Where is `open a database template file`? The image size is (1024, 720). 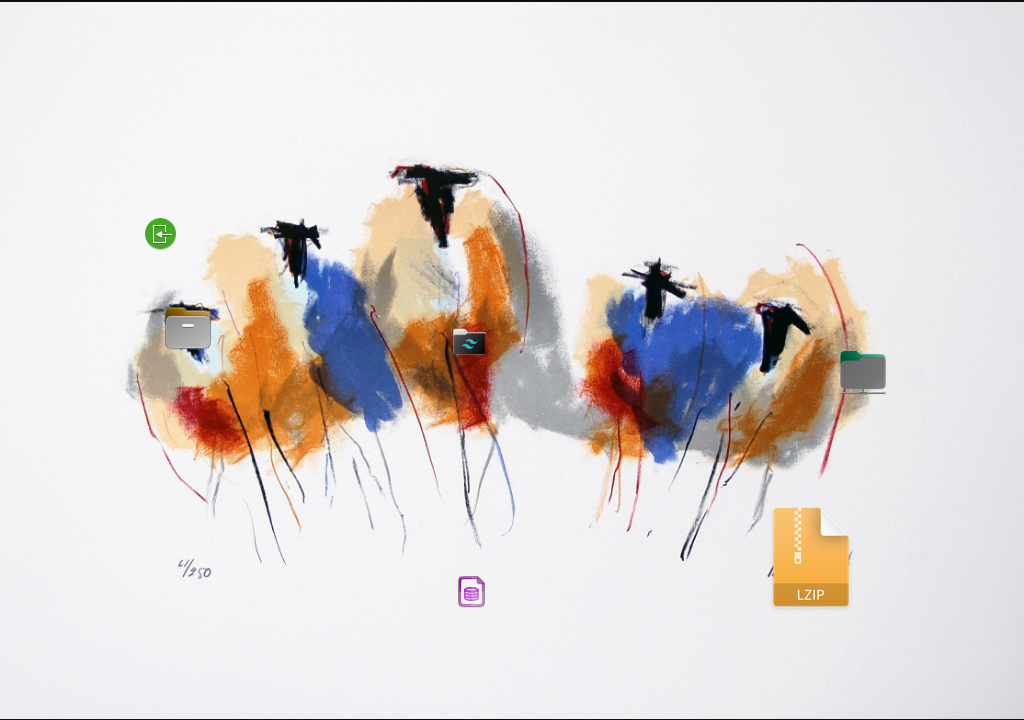 open a database template file is located at coordinates (471, 591).